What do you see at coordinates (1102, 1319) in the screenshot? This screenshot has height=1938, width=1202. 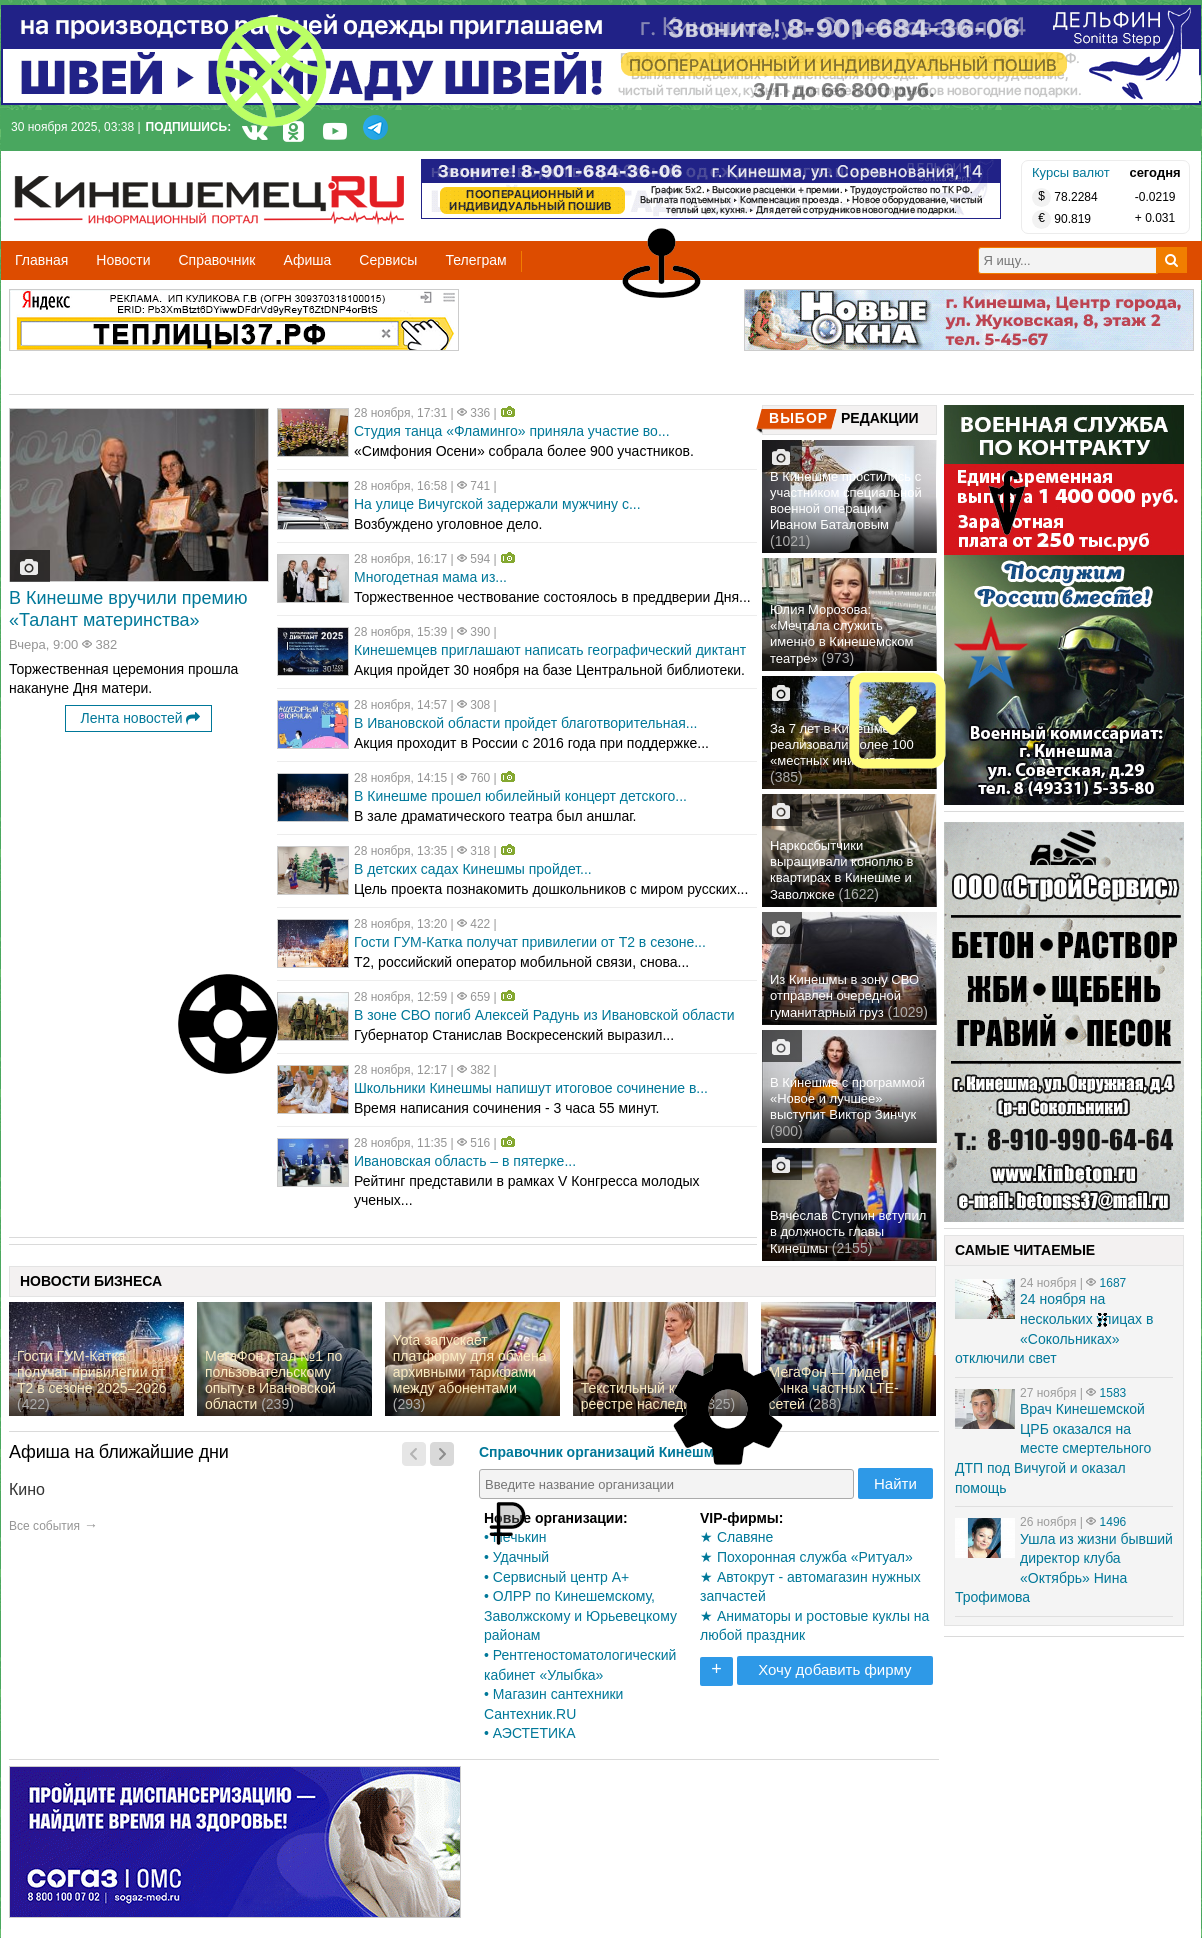 I see `drag to reorder this item` at bounding box center [1102, 1319].